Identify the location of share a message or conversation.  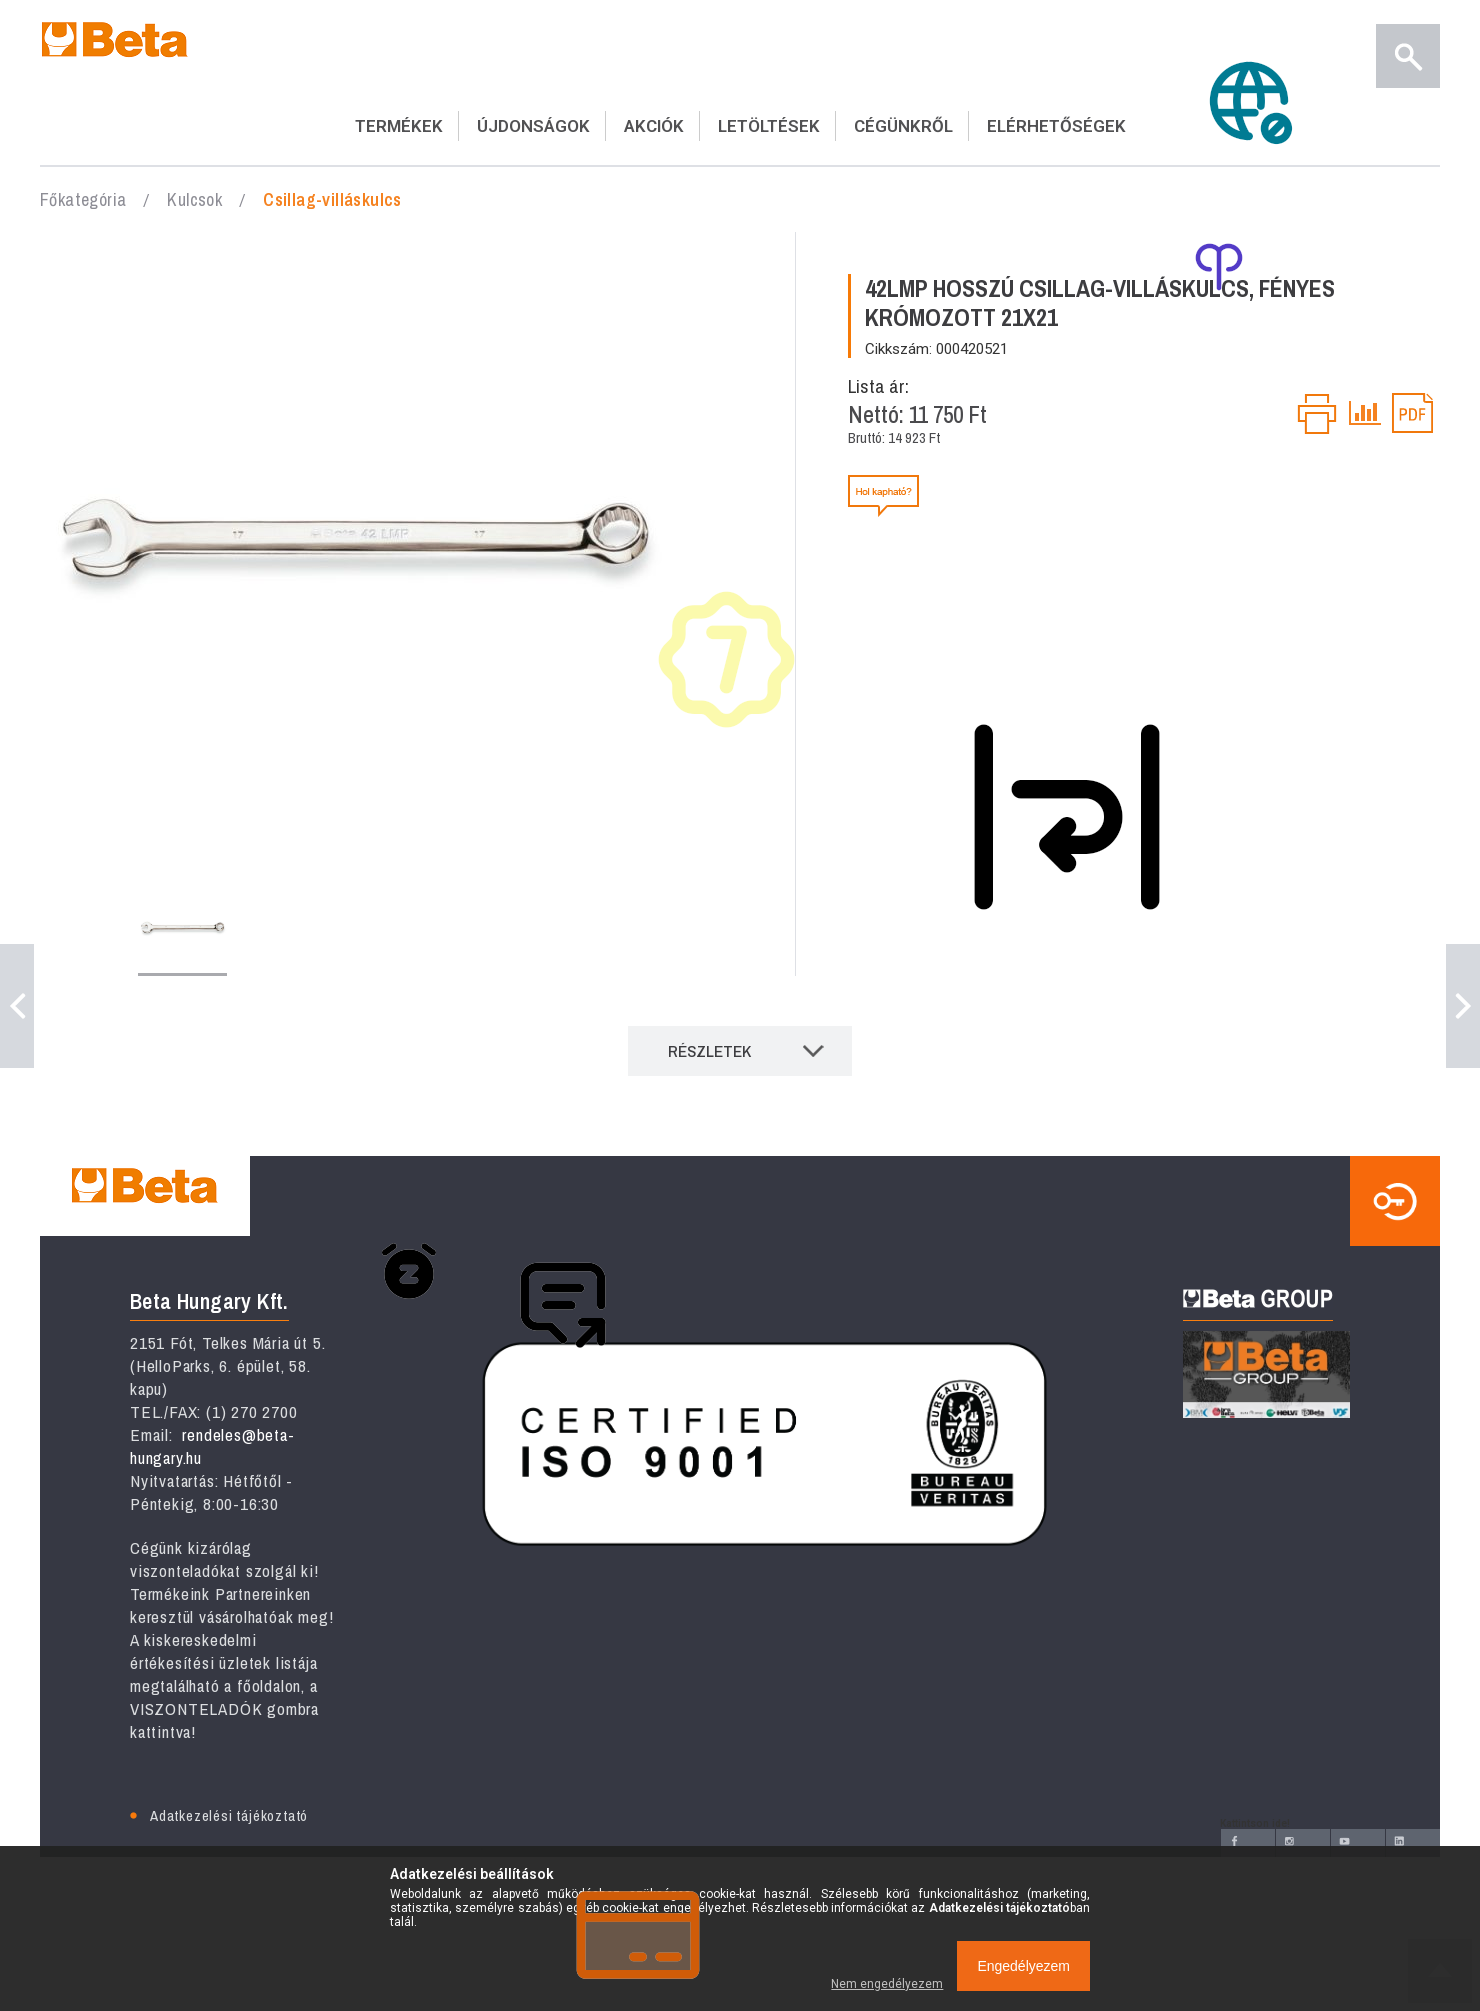
(563, 1301).